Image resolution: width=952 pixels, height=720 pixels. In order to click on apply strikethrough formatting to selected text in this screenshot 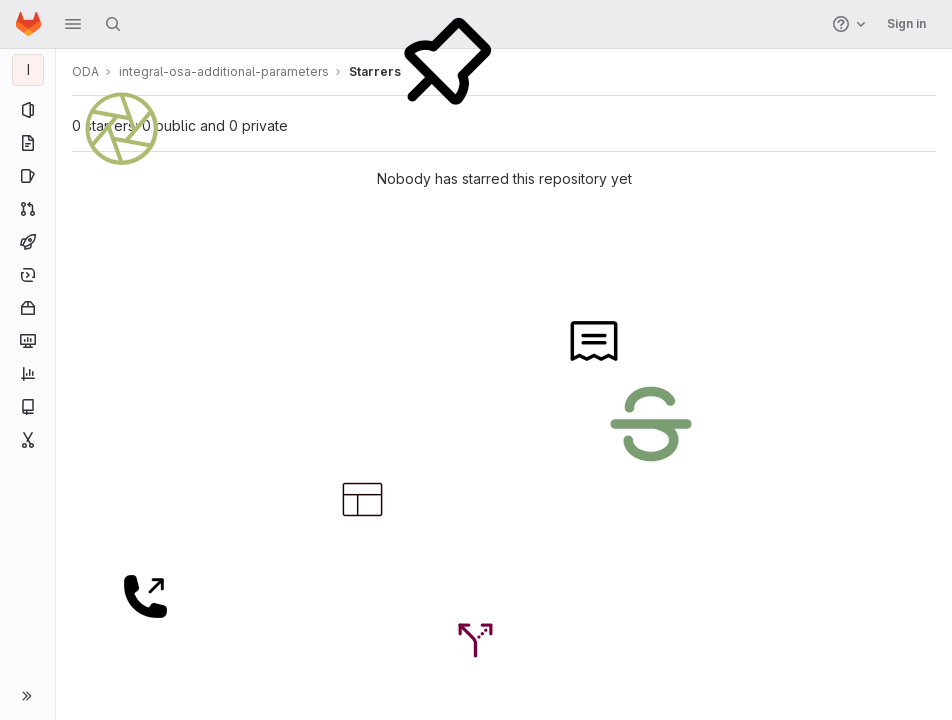, I will do `click(651, 424)`.